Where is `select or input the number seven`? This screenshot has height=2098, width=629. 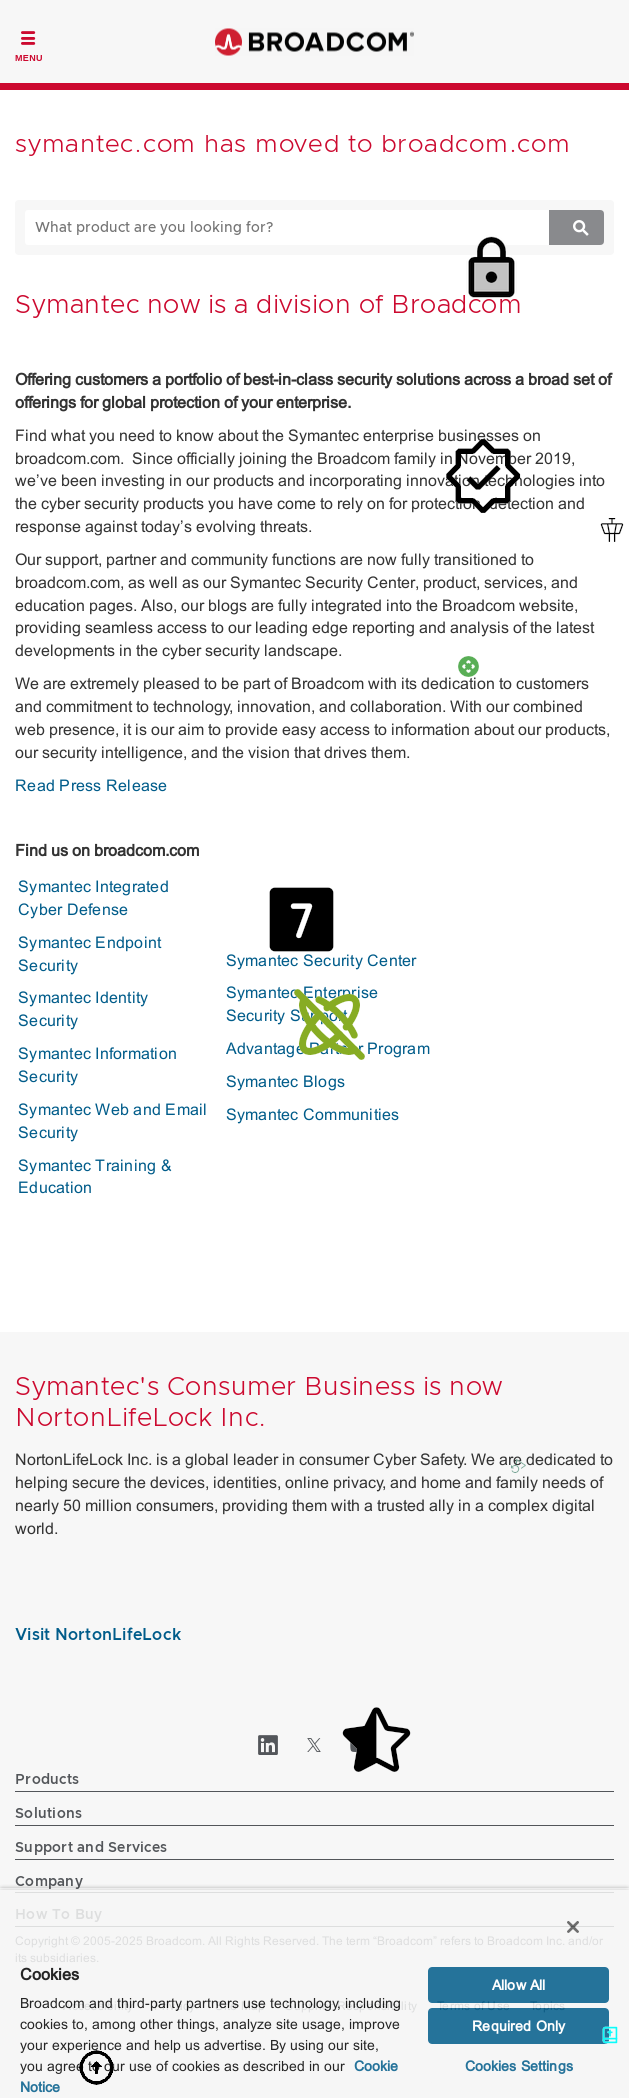
select or input the number seven is located at coordinates (301, 919).